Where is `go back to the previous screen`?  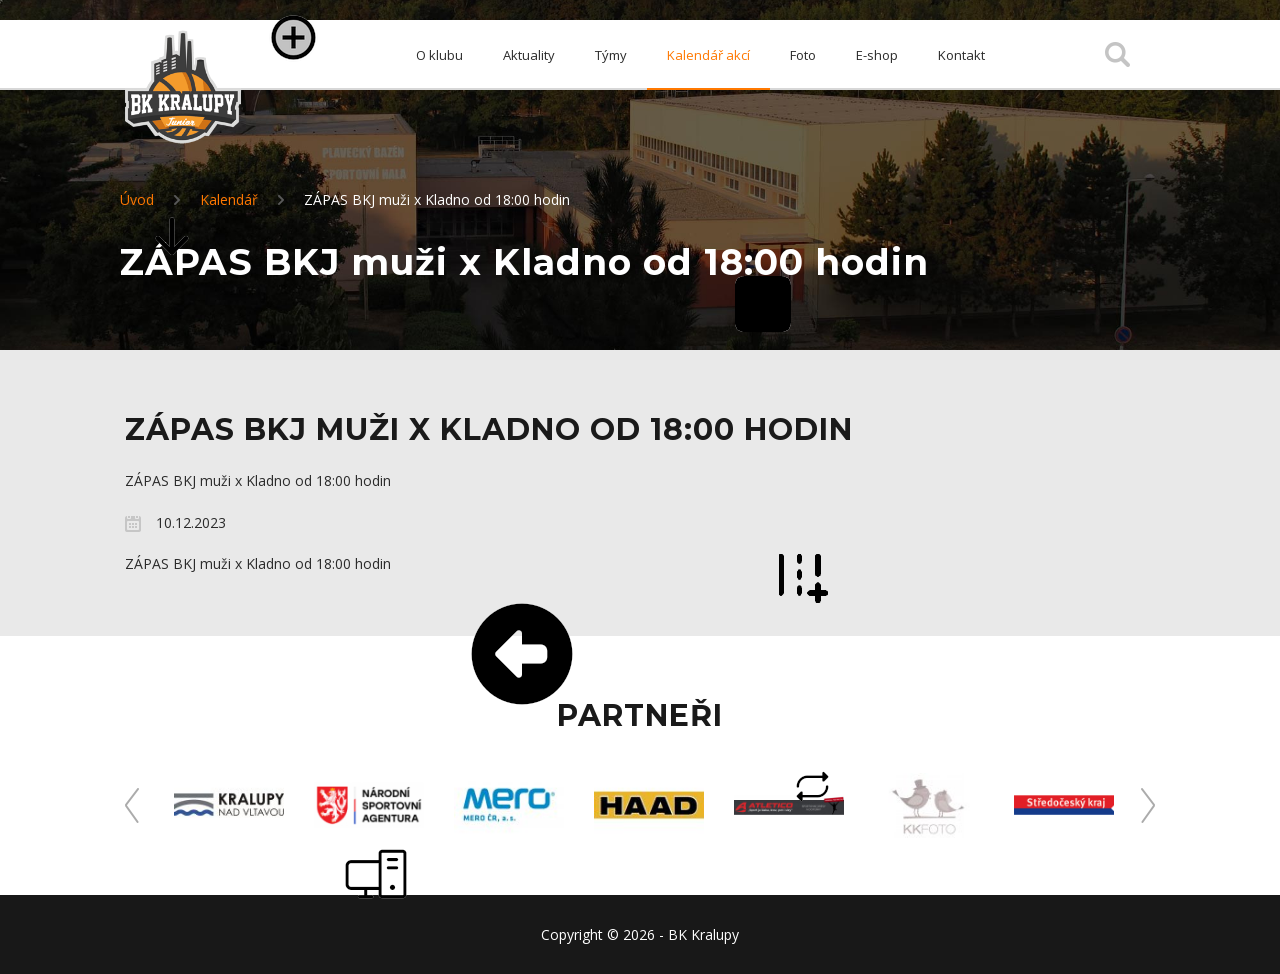
go back to the previous screen is located at coordinates (522, 654).